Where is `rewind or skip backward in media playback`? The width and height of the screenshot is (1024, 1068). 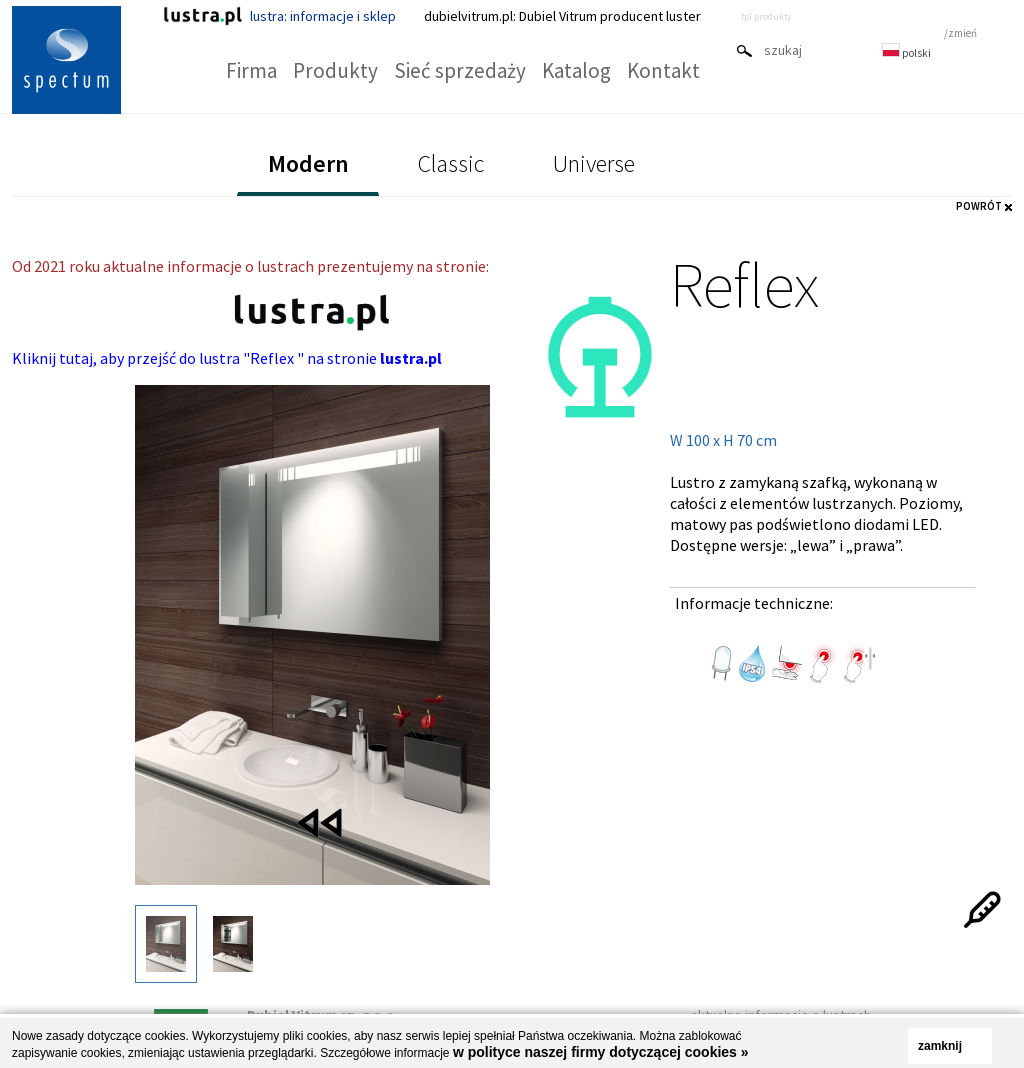 rewind or skip backward in media playback is located at coordinates (321, 823).